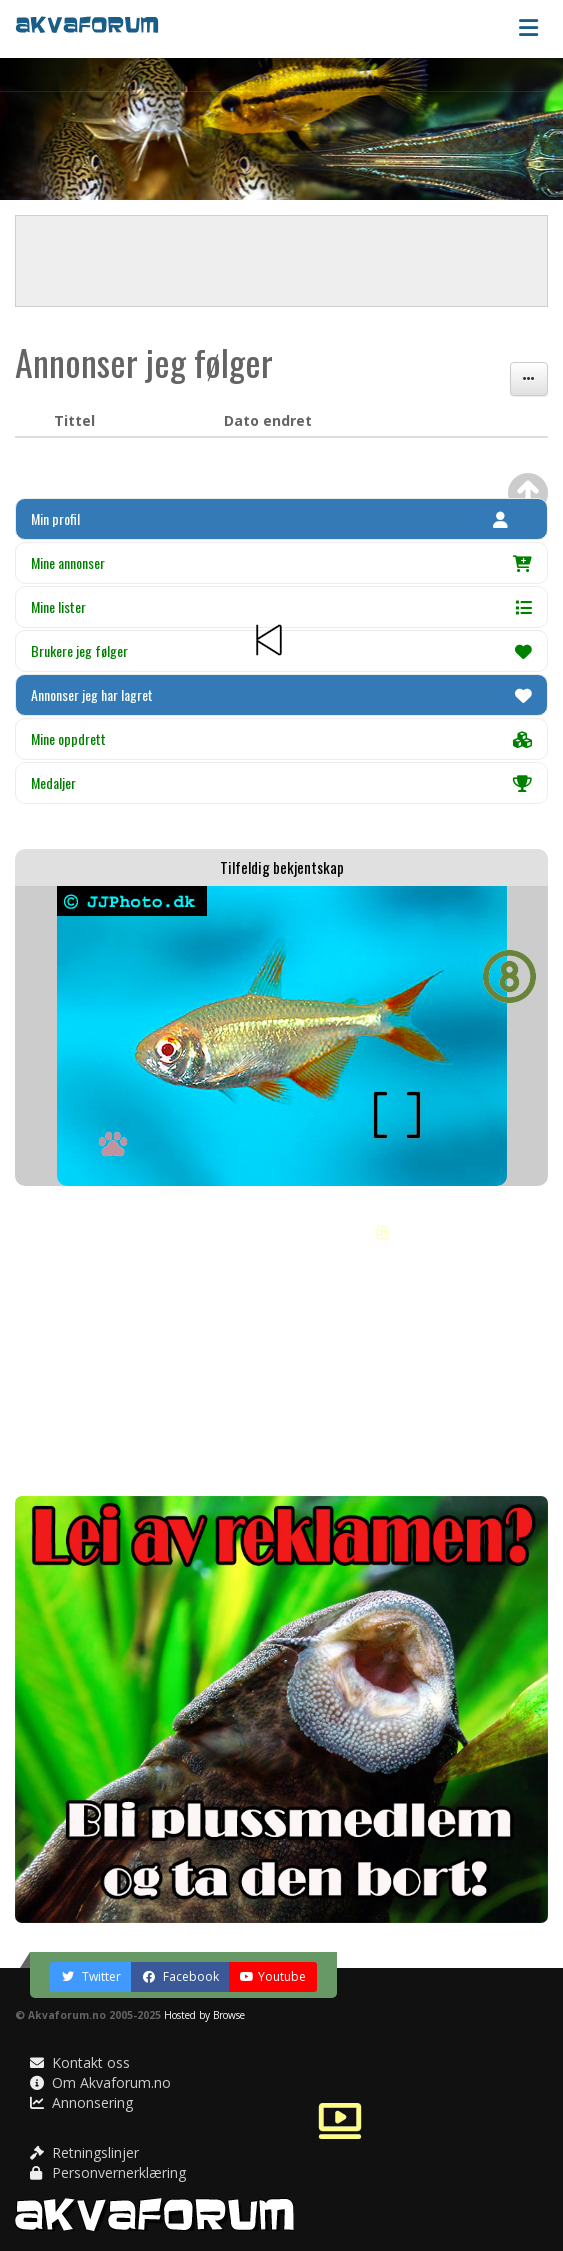 The image size is (563, 2251). Describe the element at coordinates (269, 640) in the screenshot. I see `skip to previous track` at that location.